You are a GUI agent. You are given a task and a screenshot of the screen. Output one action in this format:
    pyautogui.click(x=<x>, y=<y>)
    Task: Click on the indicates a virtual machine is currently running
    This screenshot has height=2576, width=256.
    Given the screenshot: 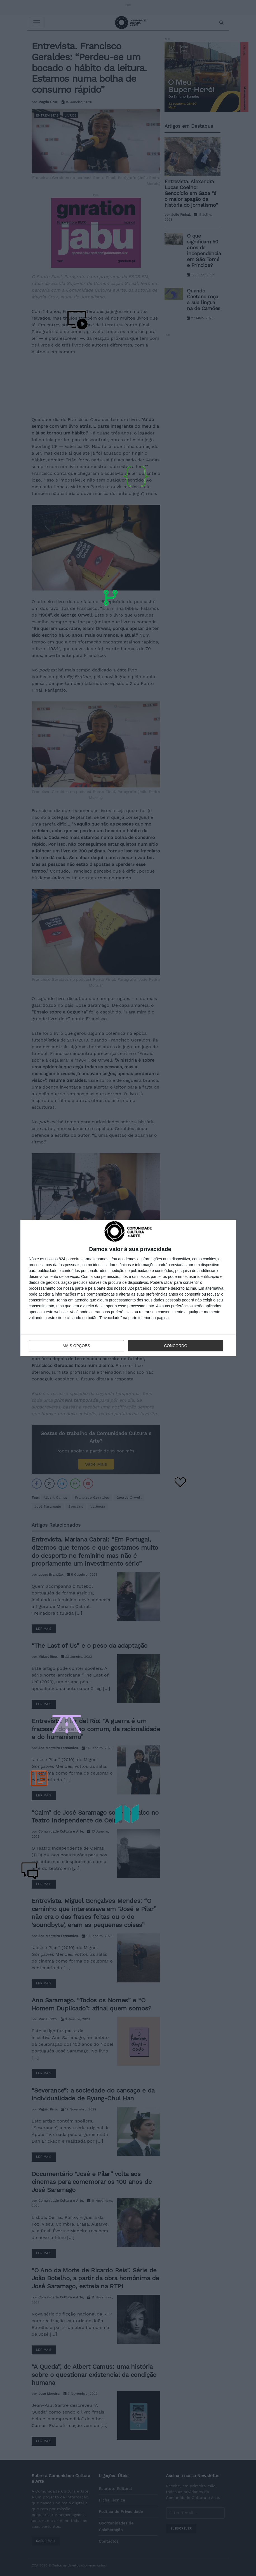 What is the action you would take?
    pyautogui.click(x=77, y=318)
    